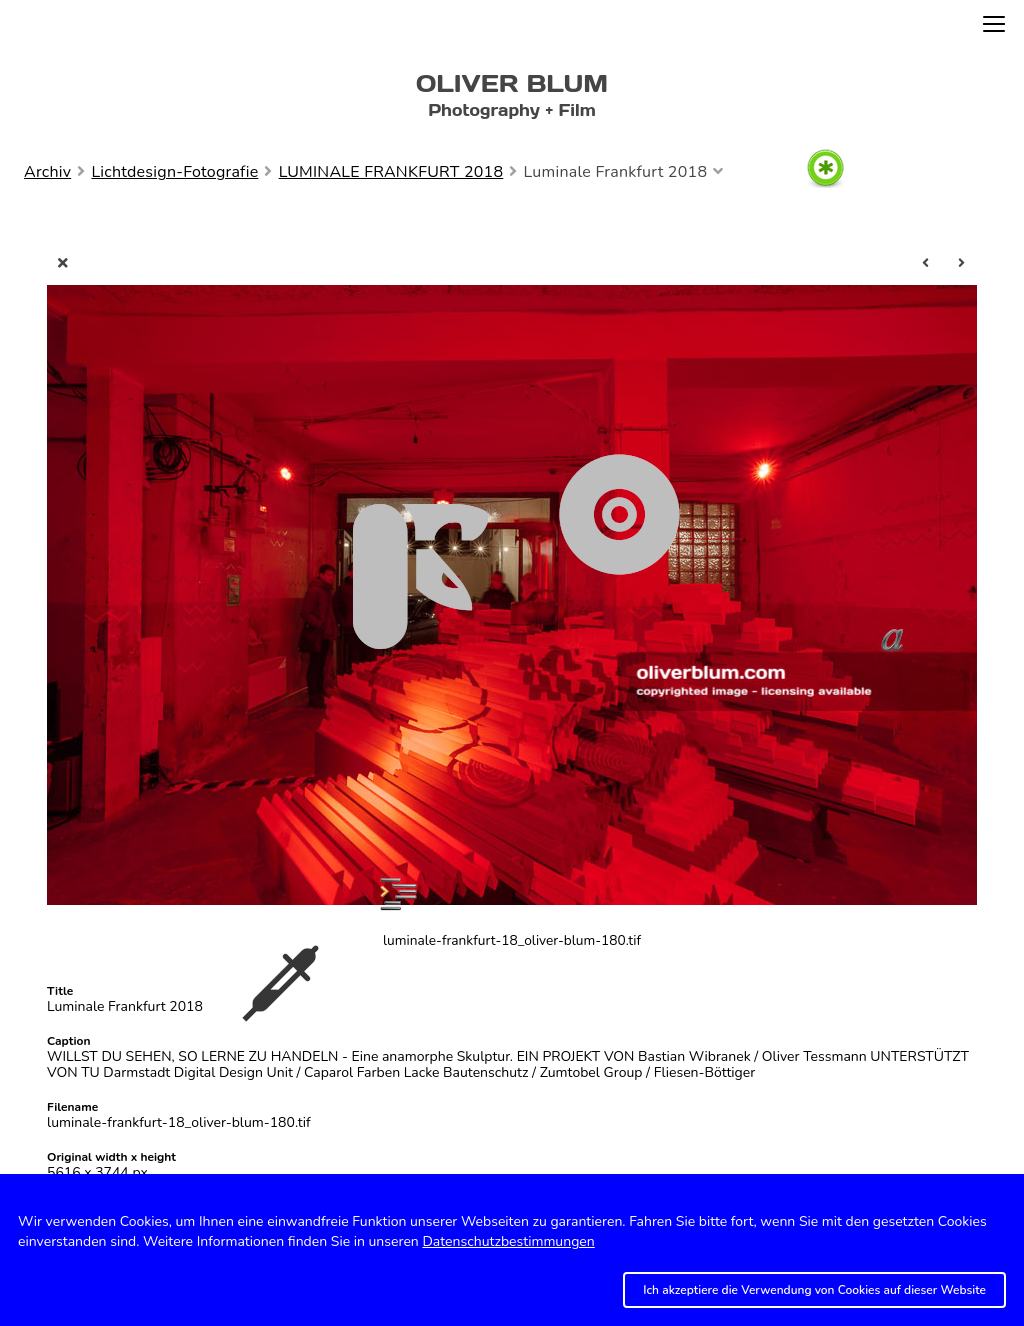  Describe the element at coordinates (398, 895) in the screenshot. I see `decrease text indentation` at that location.